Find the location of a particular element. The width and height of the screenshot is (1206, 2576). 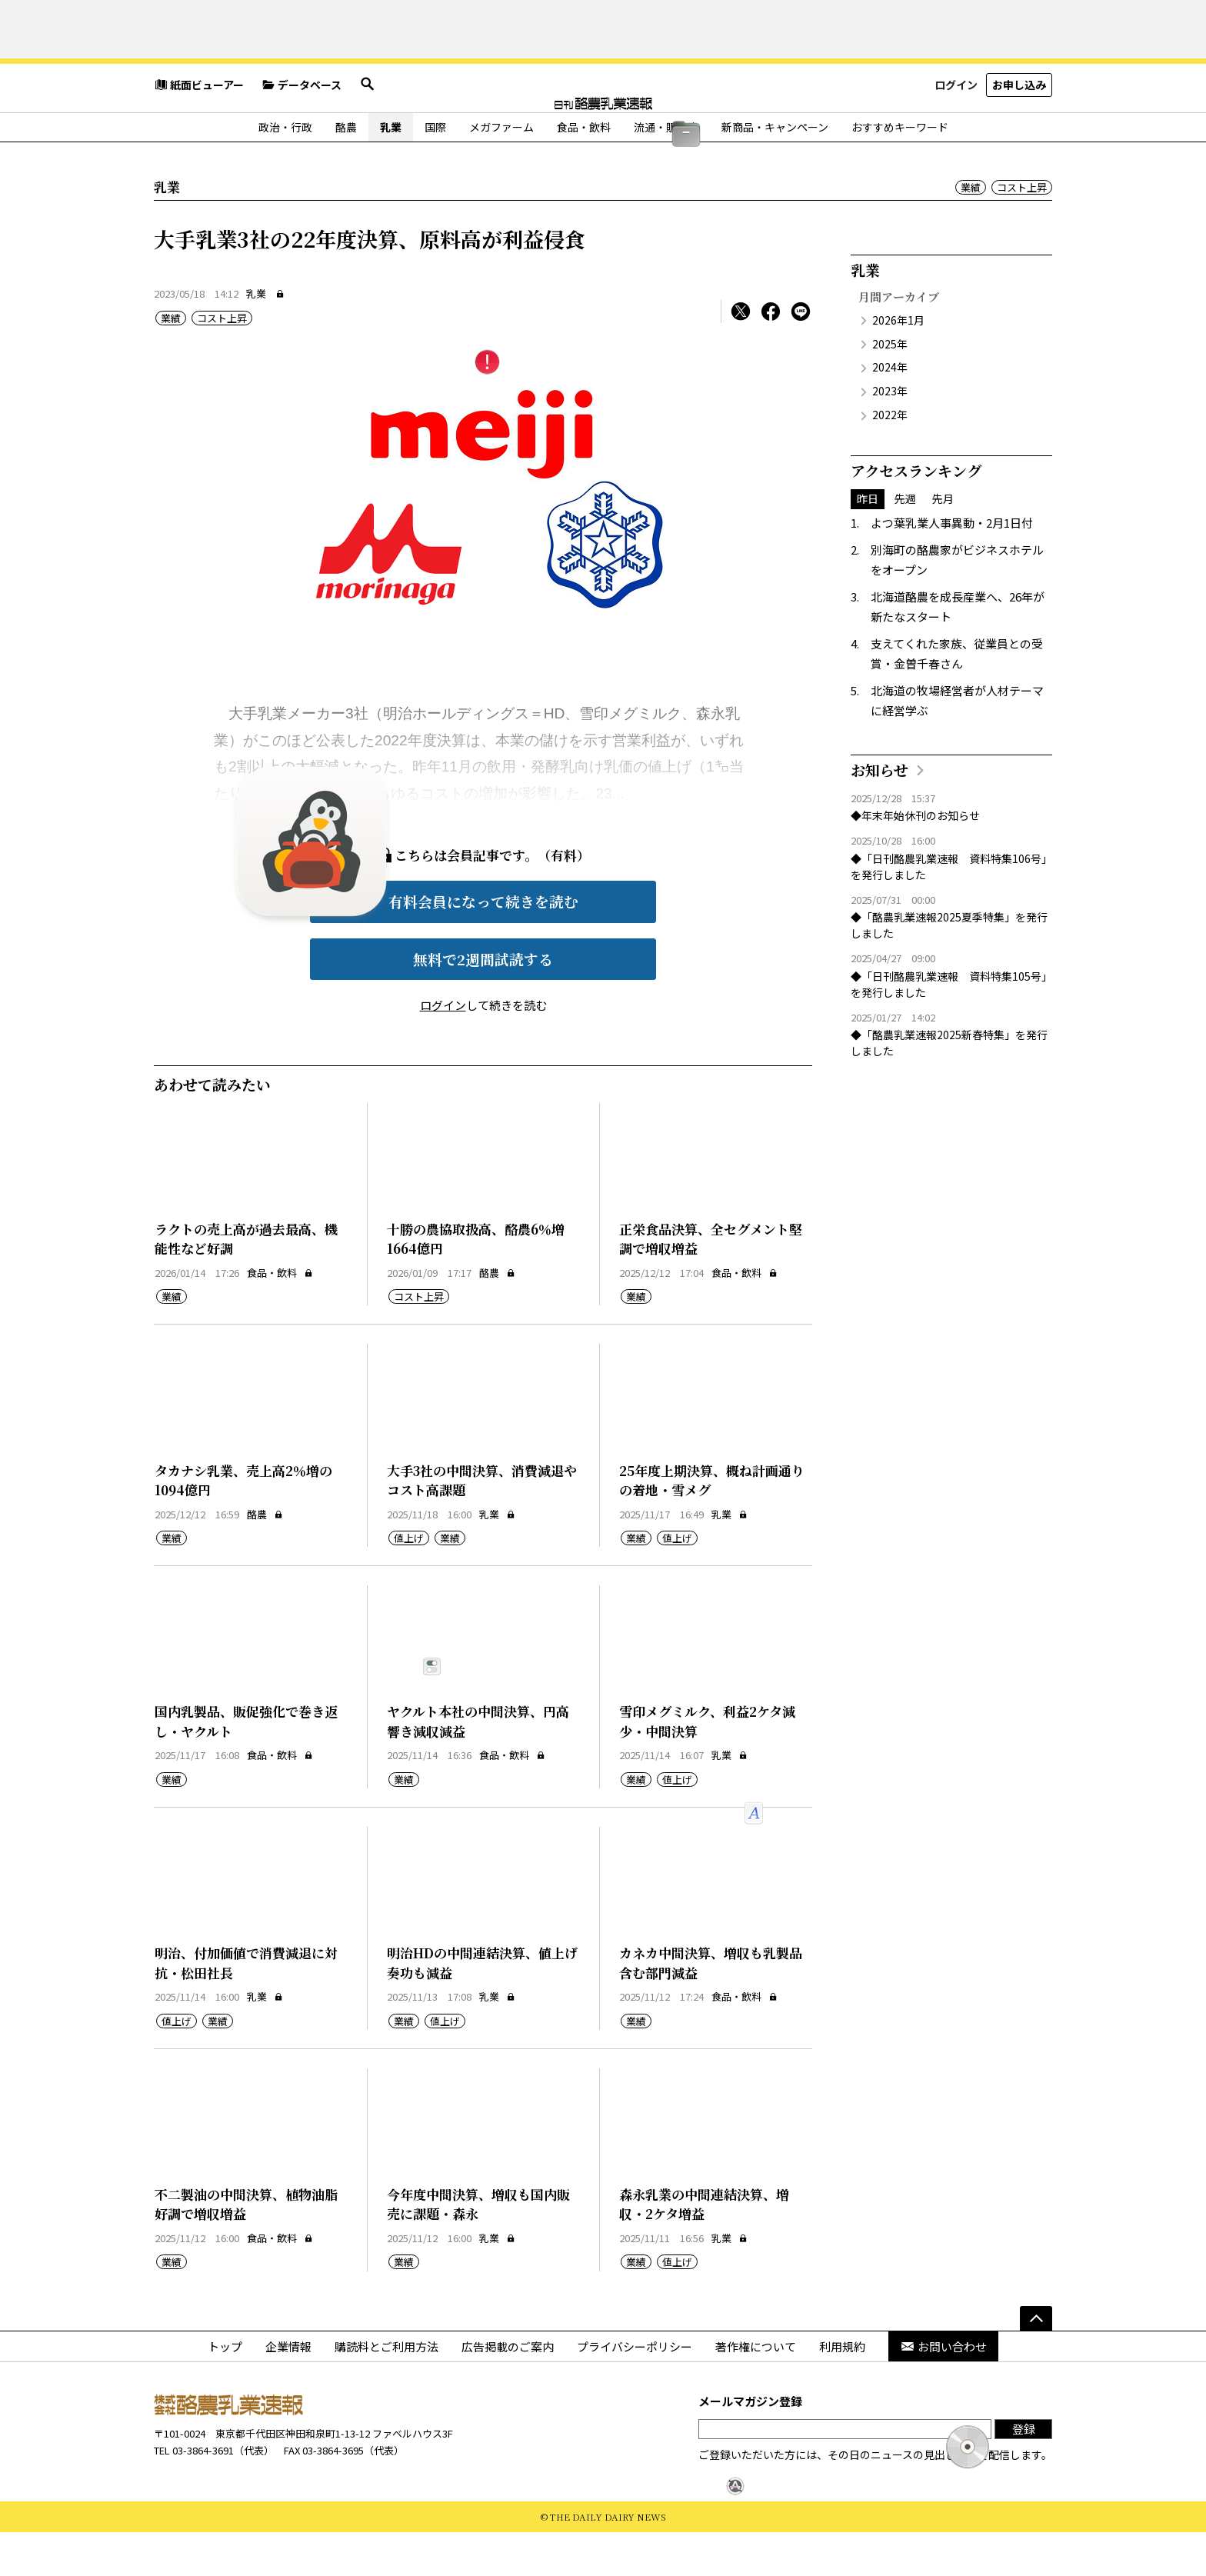

open gnome tweaks settings is located at coordinates (431, 1666).